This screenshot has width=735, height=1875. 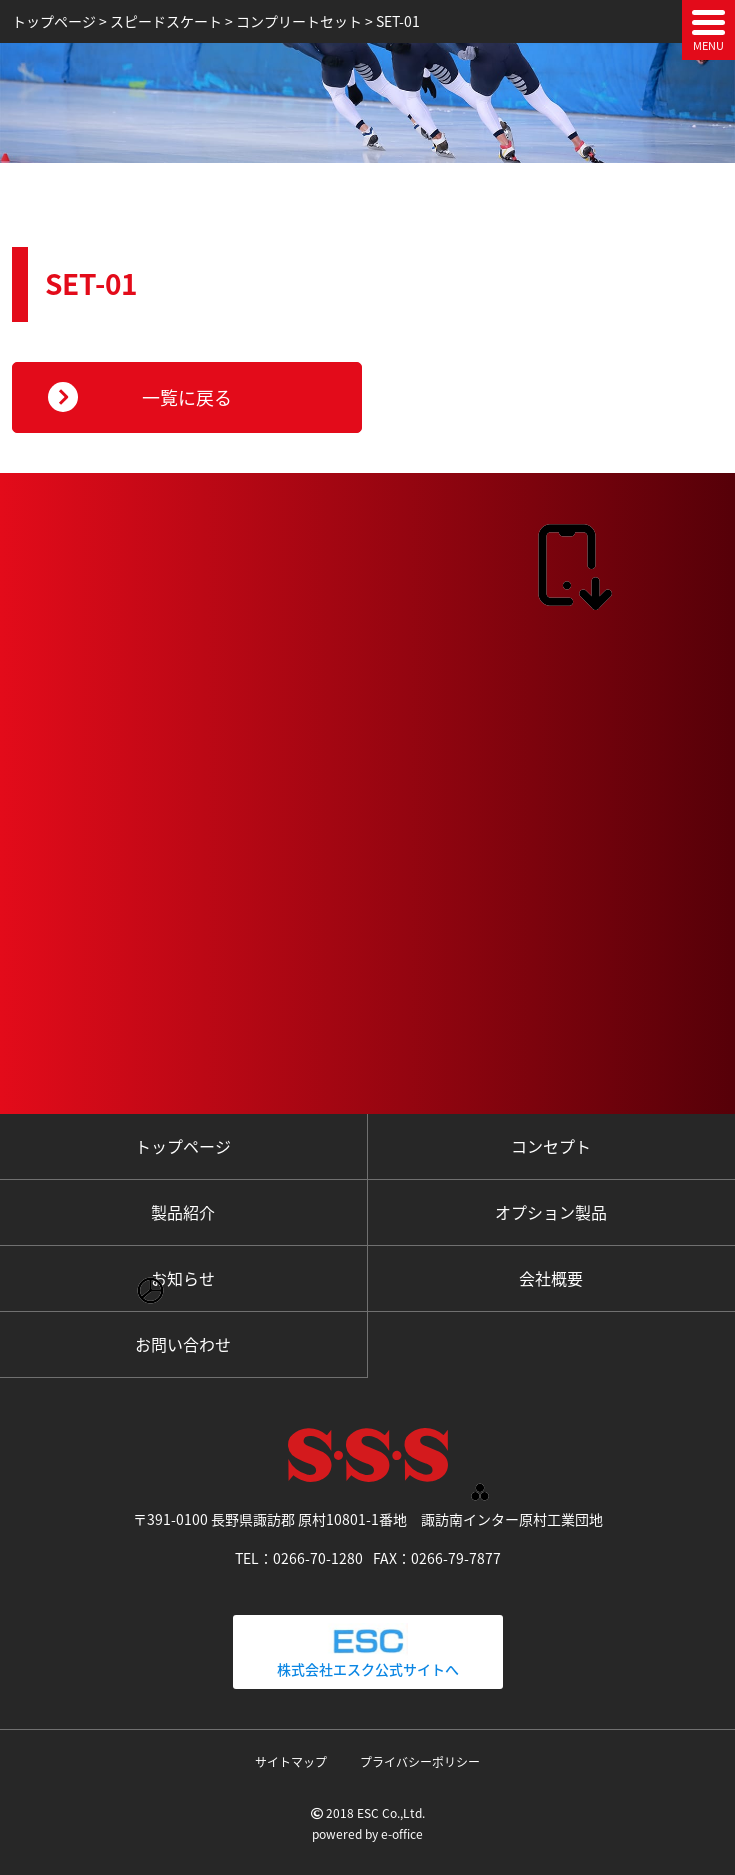 What do you see at coordinates (150, 1290) in the screenshot?
I see `view pie chart analytics` at bounding box center [150, 1290].